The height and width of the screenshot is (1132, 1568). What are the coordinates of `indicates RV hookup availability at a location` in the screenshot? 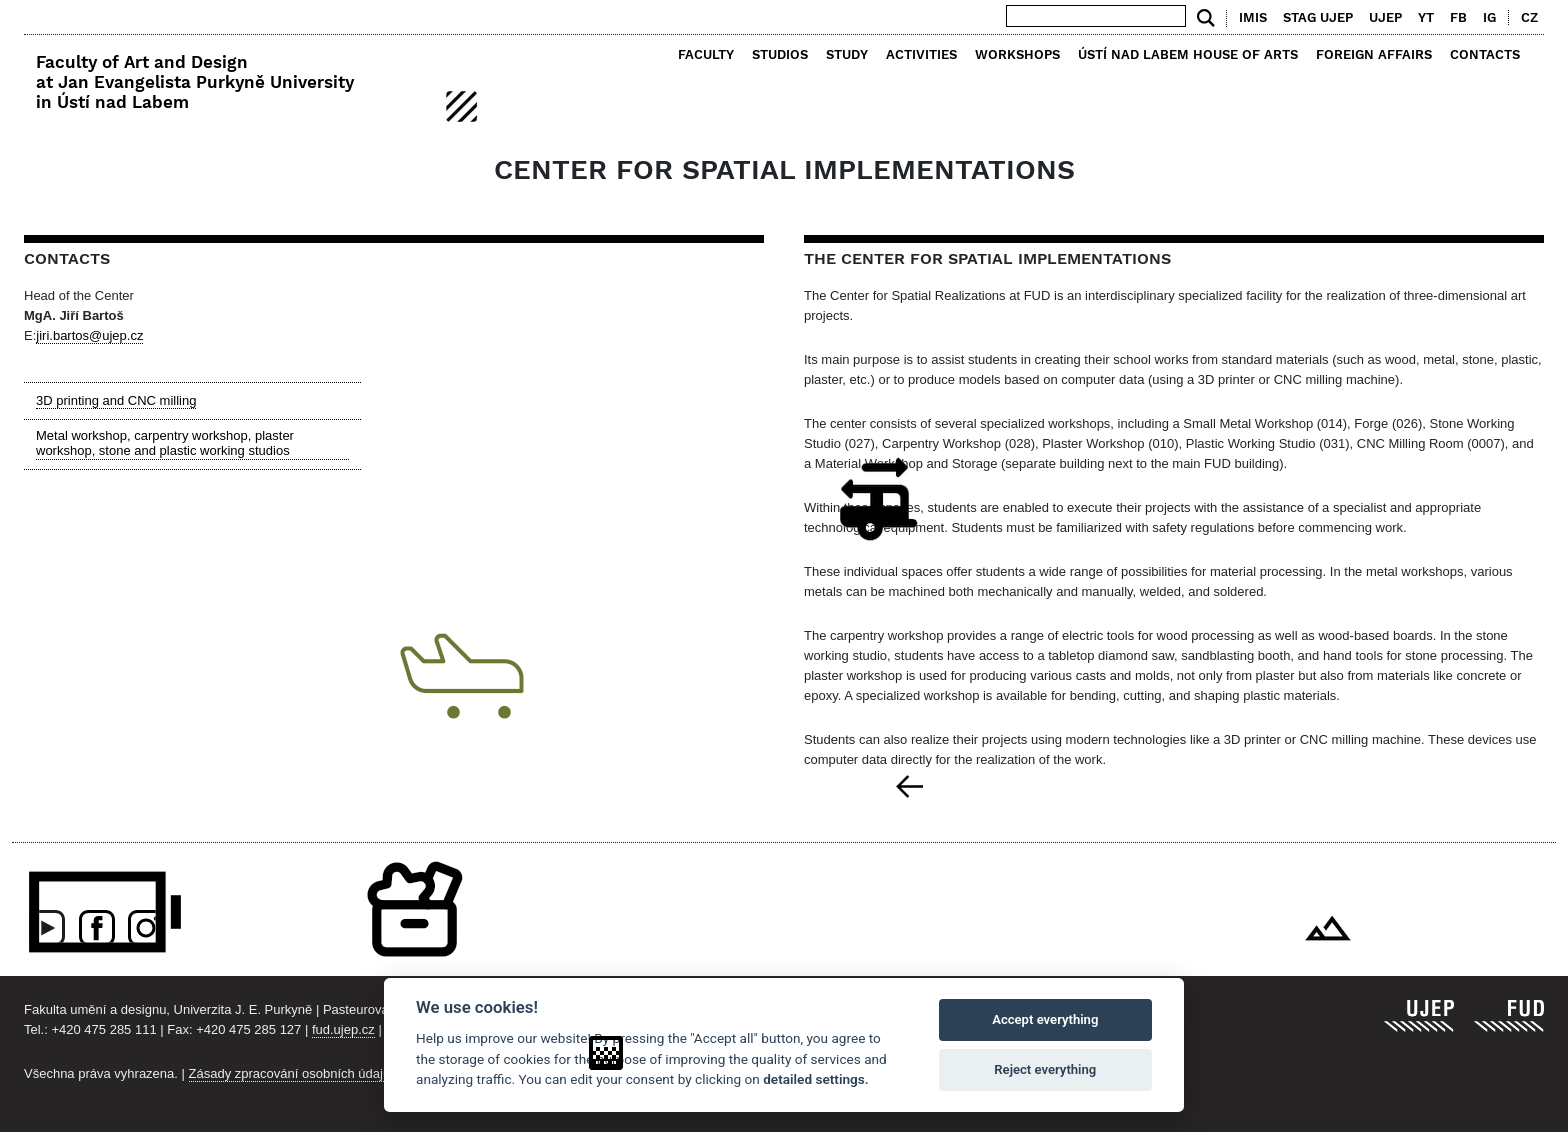 It's located at (874, 497).